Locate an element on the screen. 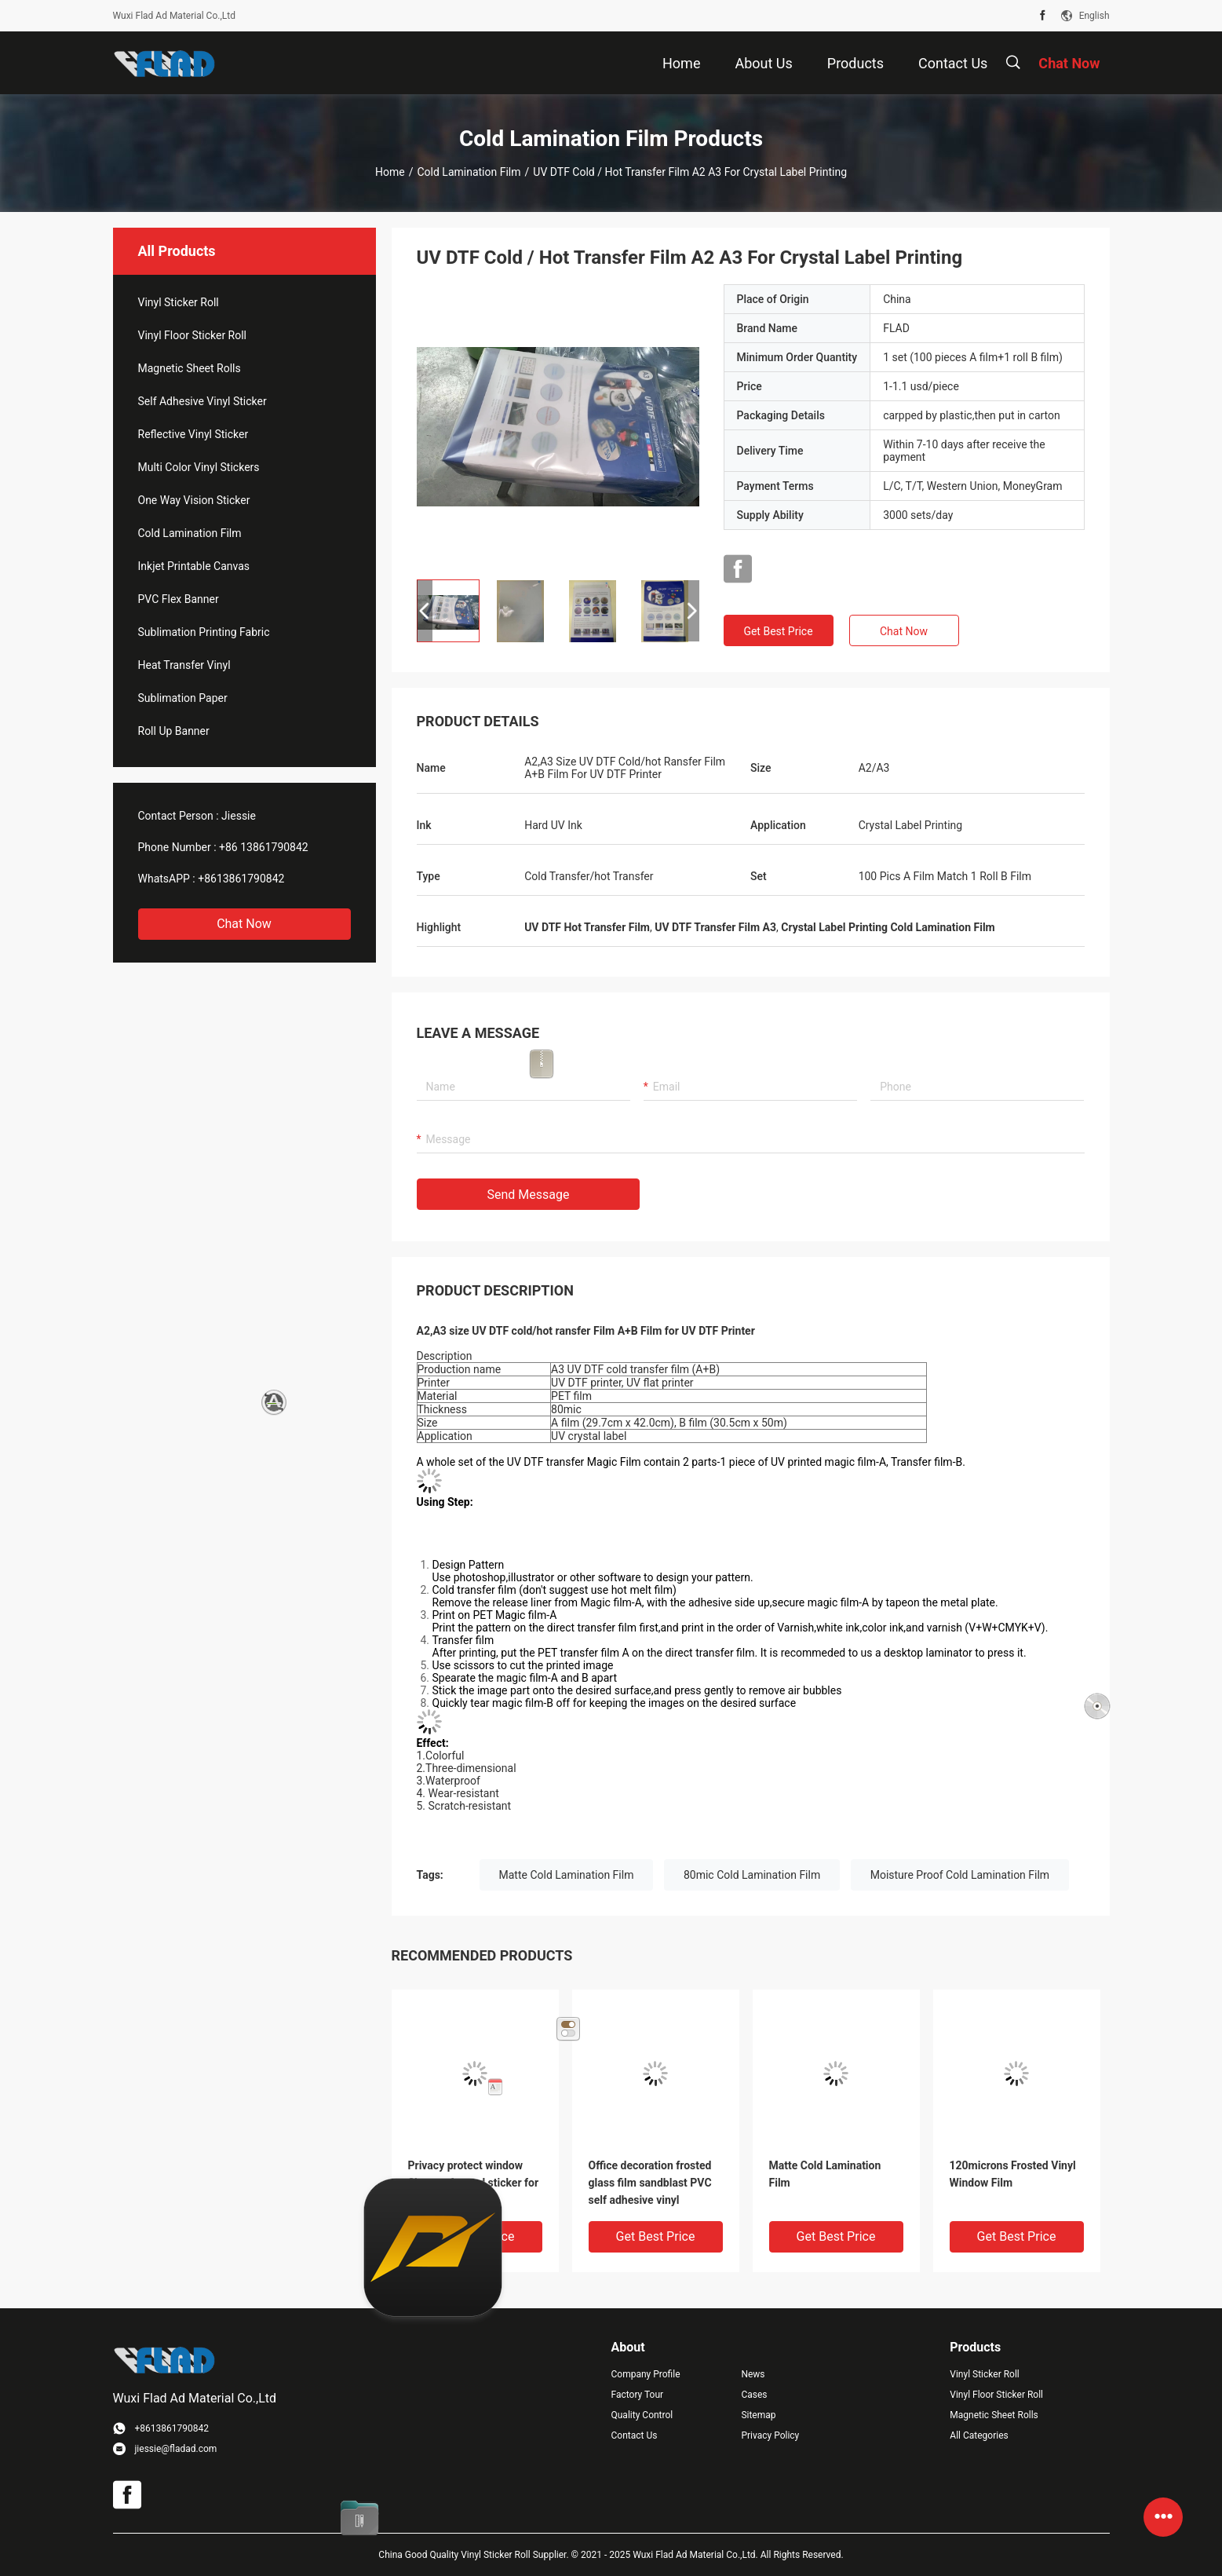 The height and width of the screenshot is (2576, 1222). access your templates folder is located at coordinates (359, 2518).